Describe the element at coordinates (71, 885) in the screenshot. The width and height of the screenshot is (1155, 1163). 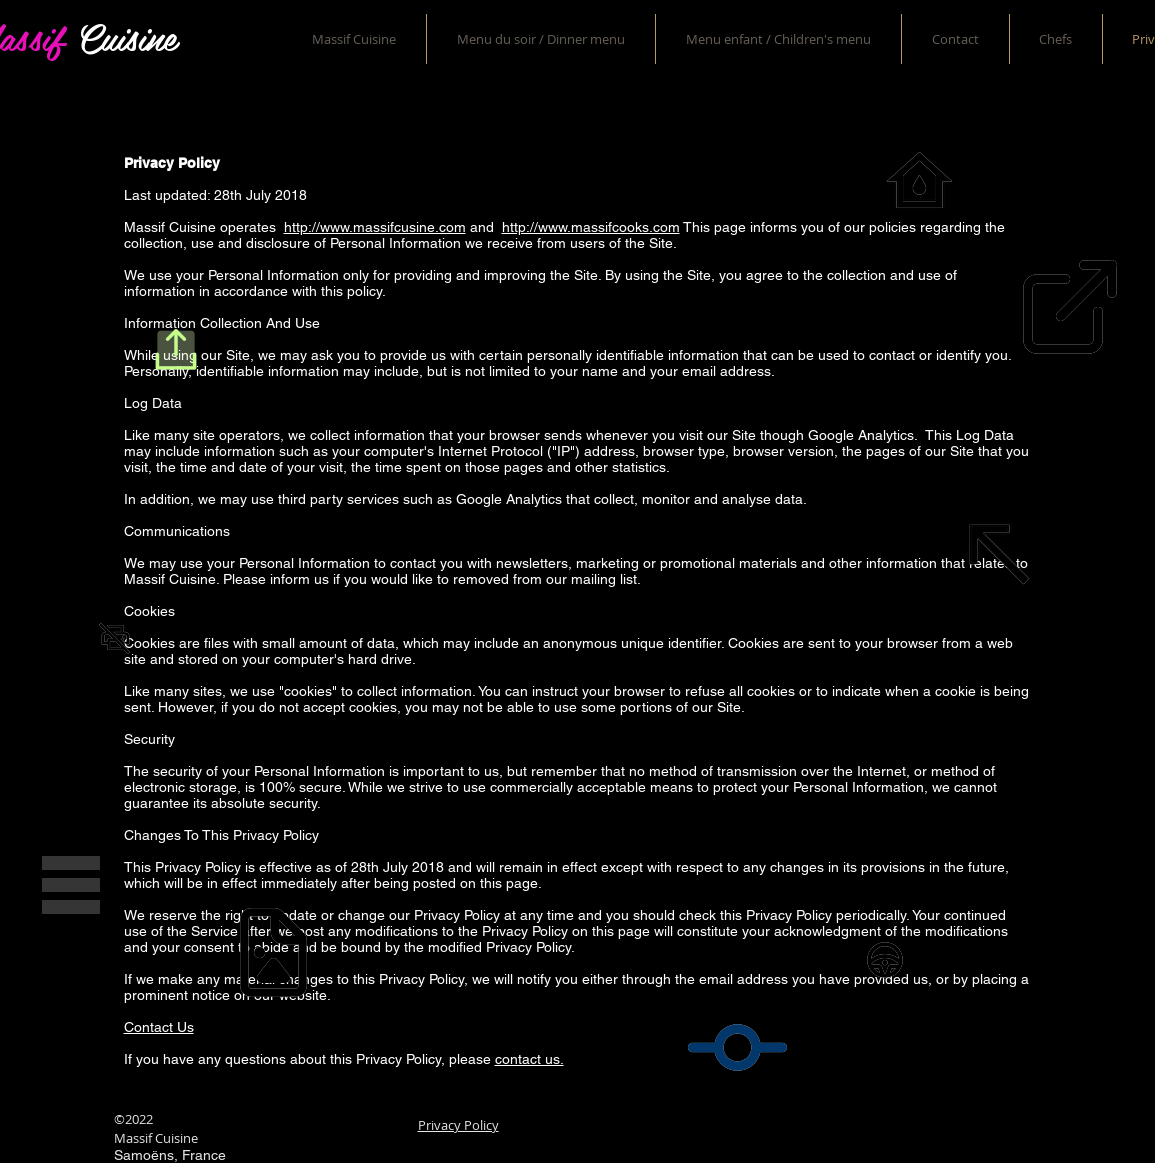
I see `view data in row layout` at that location.